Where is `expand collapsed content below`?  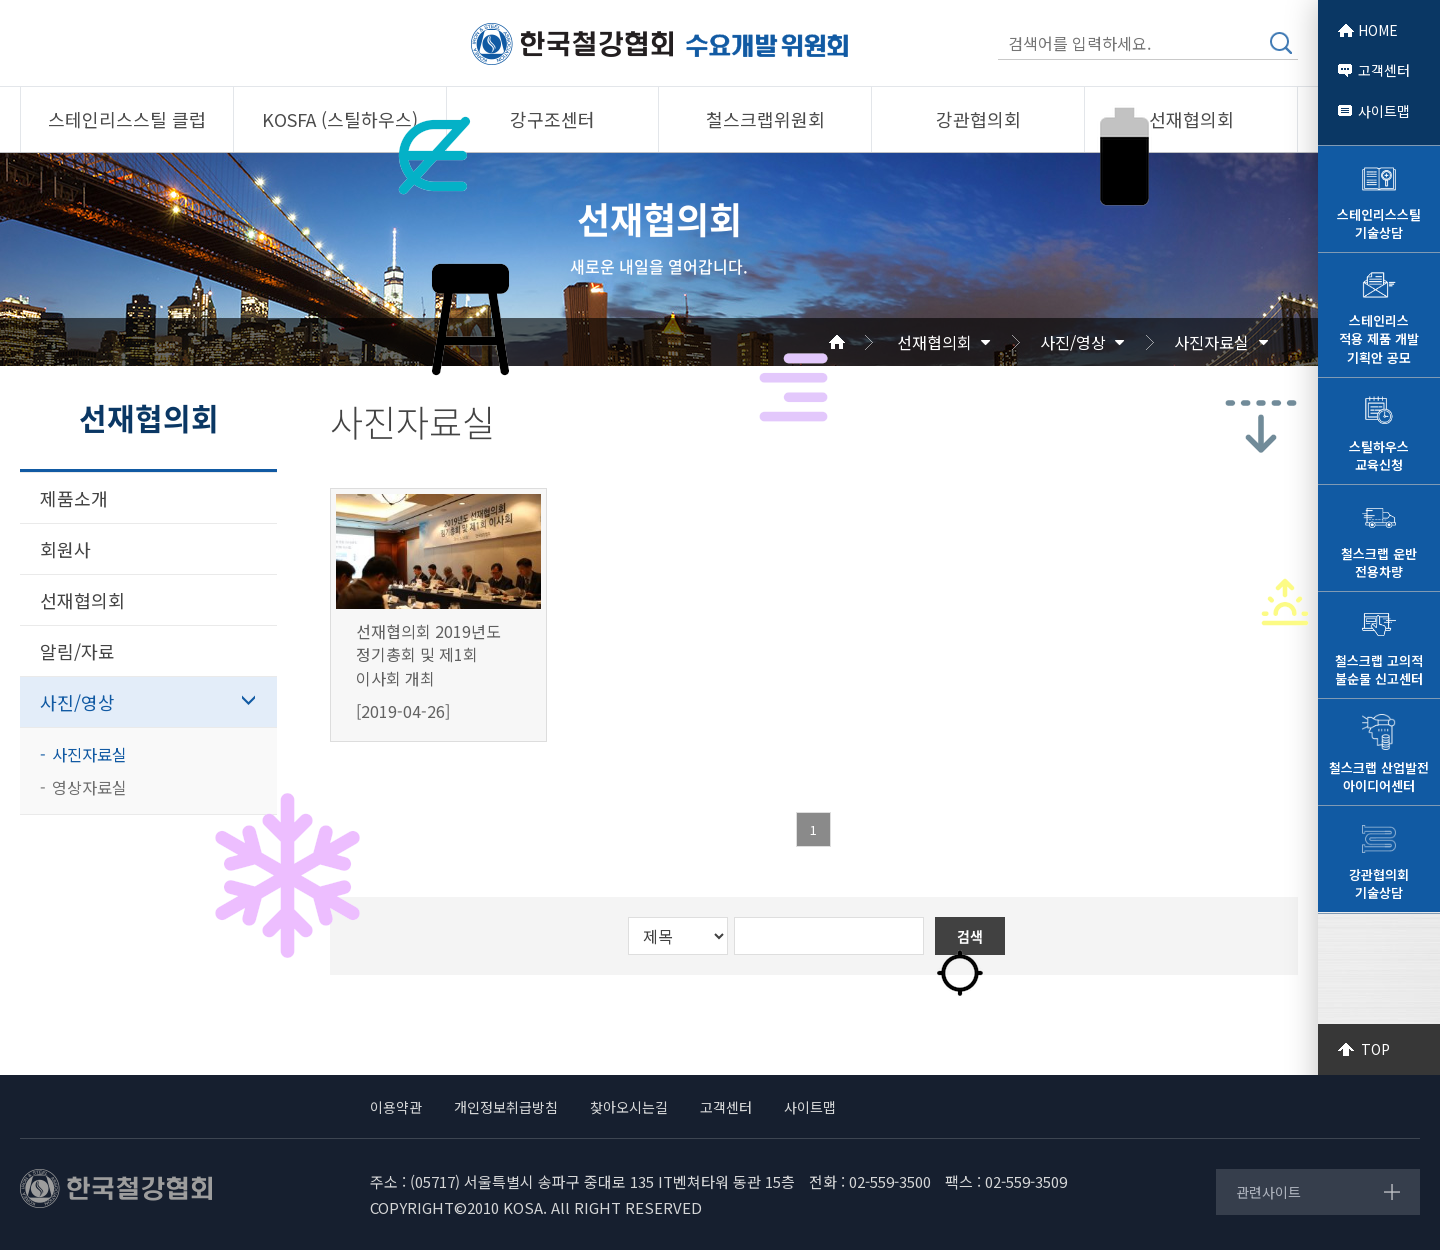
expand collapsed content below is located at coordinates (1261, 426).